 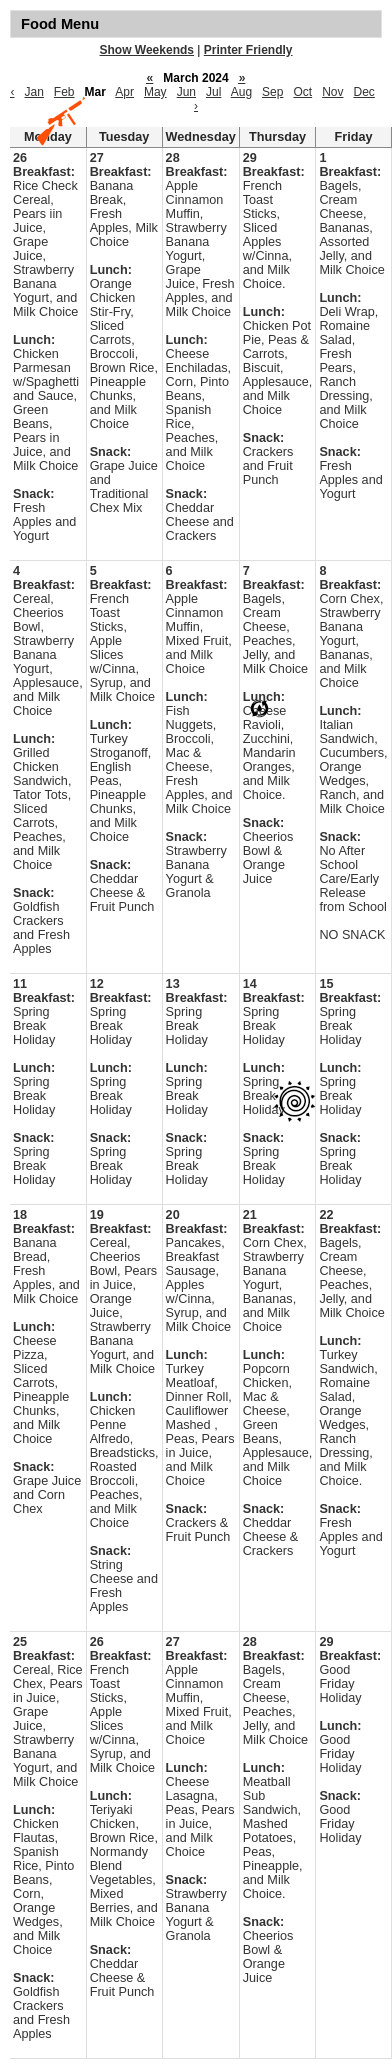 I want to click on water recycling or purification system status, so click(x=259, y=708).